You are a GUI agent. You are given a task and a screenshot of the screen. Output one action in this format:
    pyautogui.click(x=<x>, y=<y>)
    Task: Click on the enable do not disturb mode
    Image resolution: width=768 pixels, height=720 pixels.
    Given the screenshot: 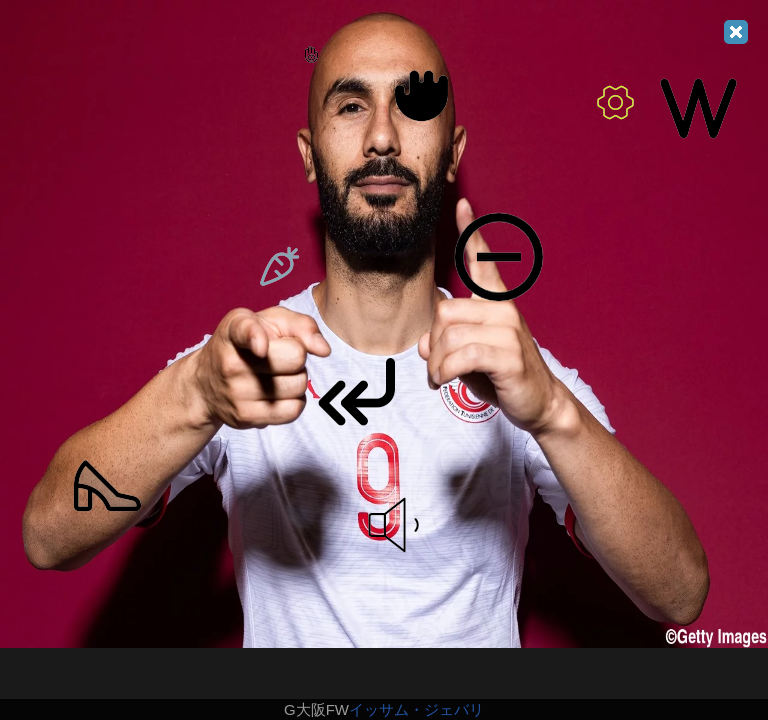 What is the action you would take?
    pyautogui.click(x=499, y=257)
    